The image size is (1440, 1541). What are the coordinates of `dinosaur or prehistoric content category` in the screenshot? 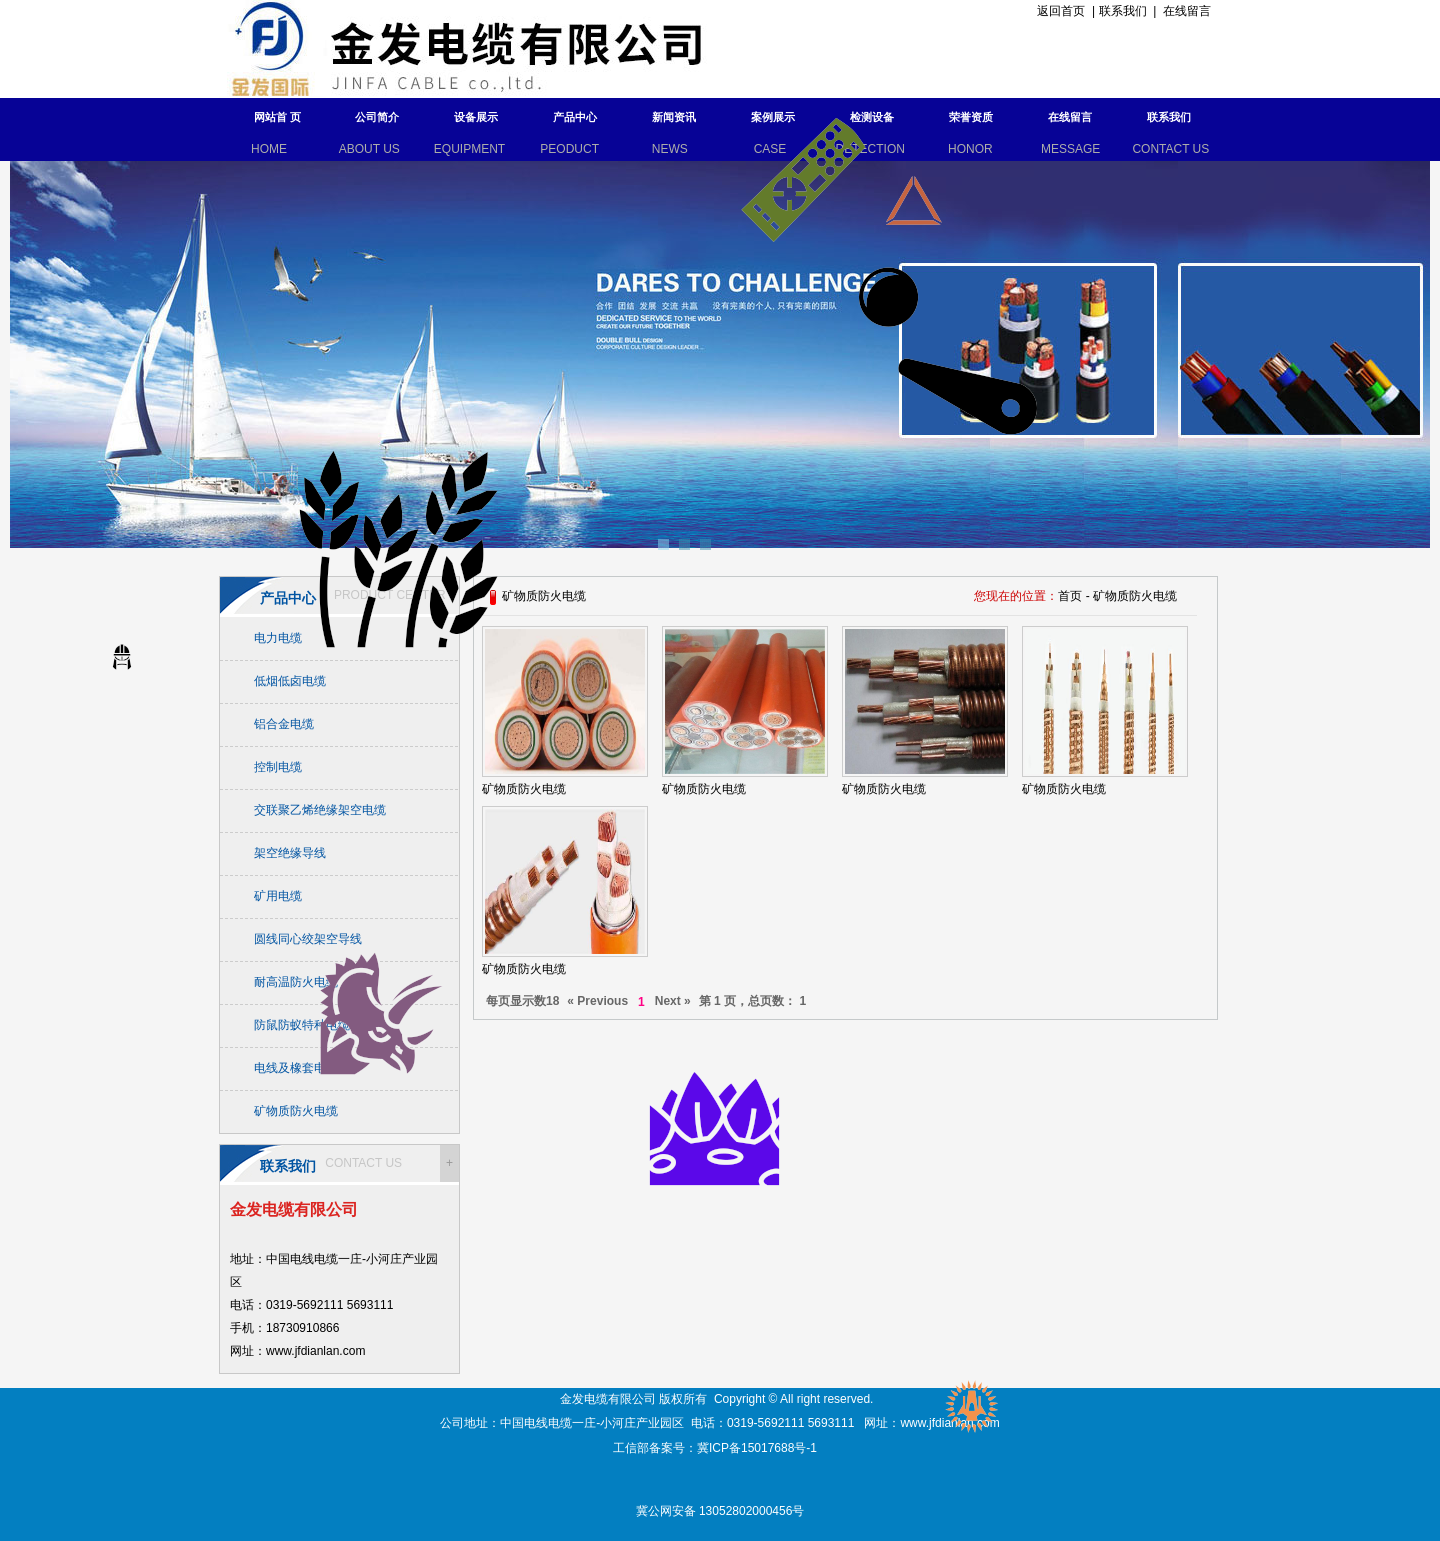 It's located at (714, 1120).